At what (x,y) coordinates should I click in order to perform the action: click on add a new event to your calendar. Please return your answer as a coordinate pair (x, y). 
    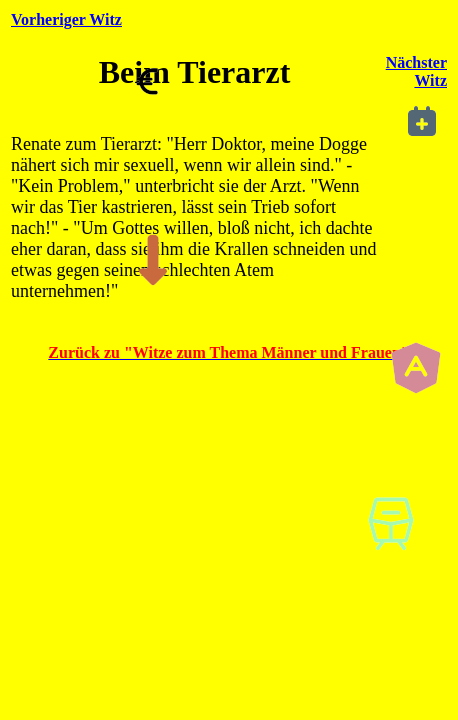
    Looking at the image, I should click on (422, 122).